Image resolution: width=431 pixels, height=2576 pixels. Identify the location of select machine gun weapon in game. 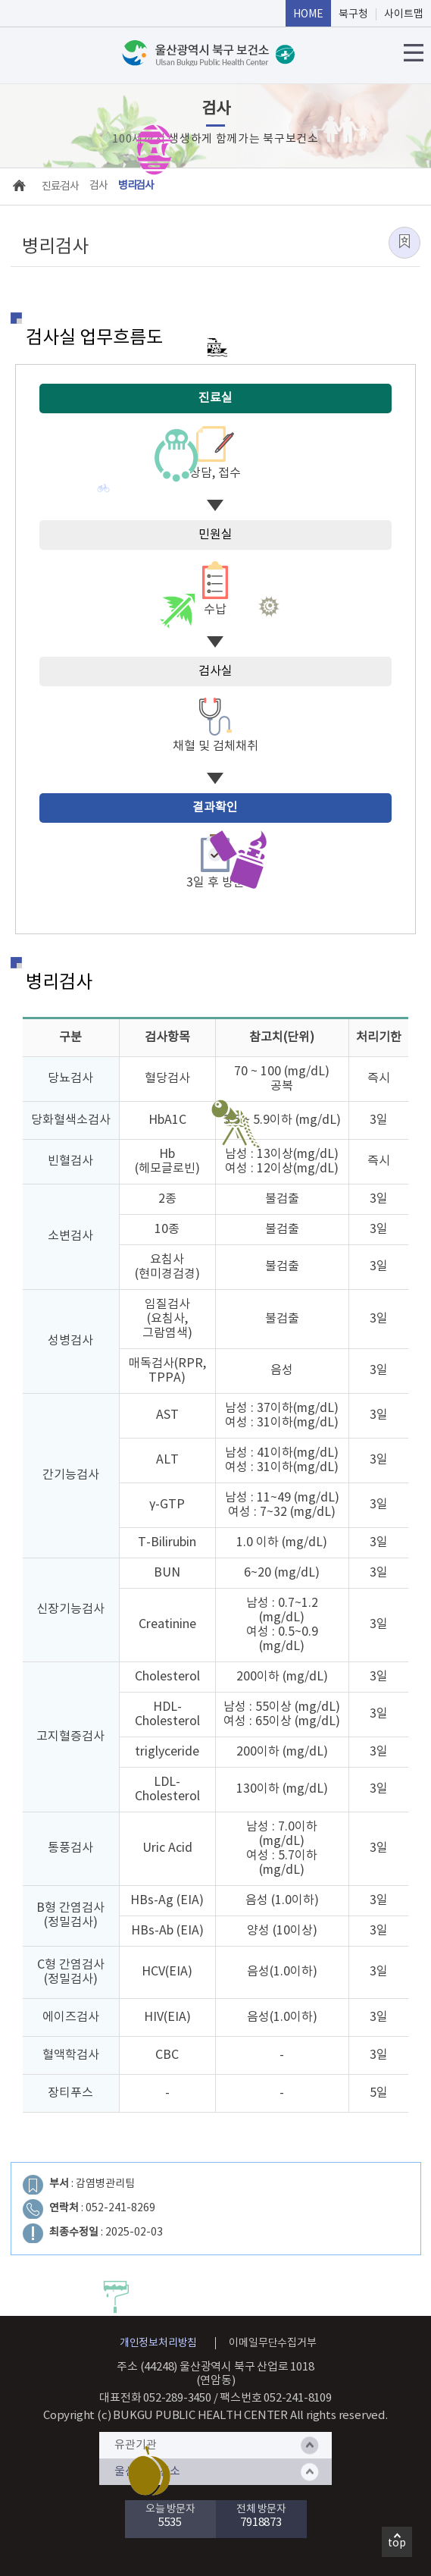
(236, 1124).